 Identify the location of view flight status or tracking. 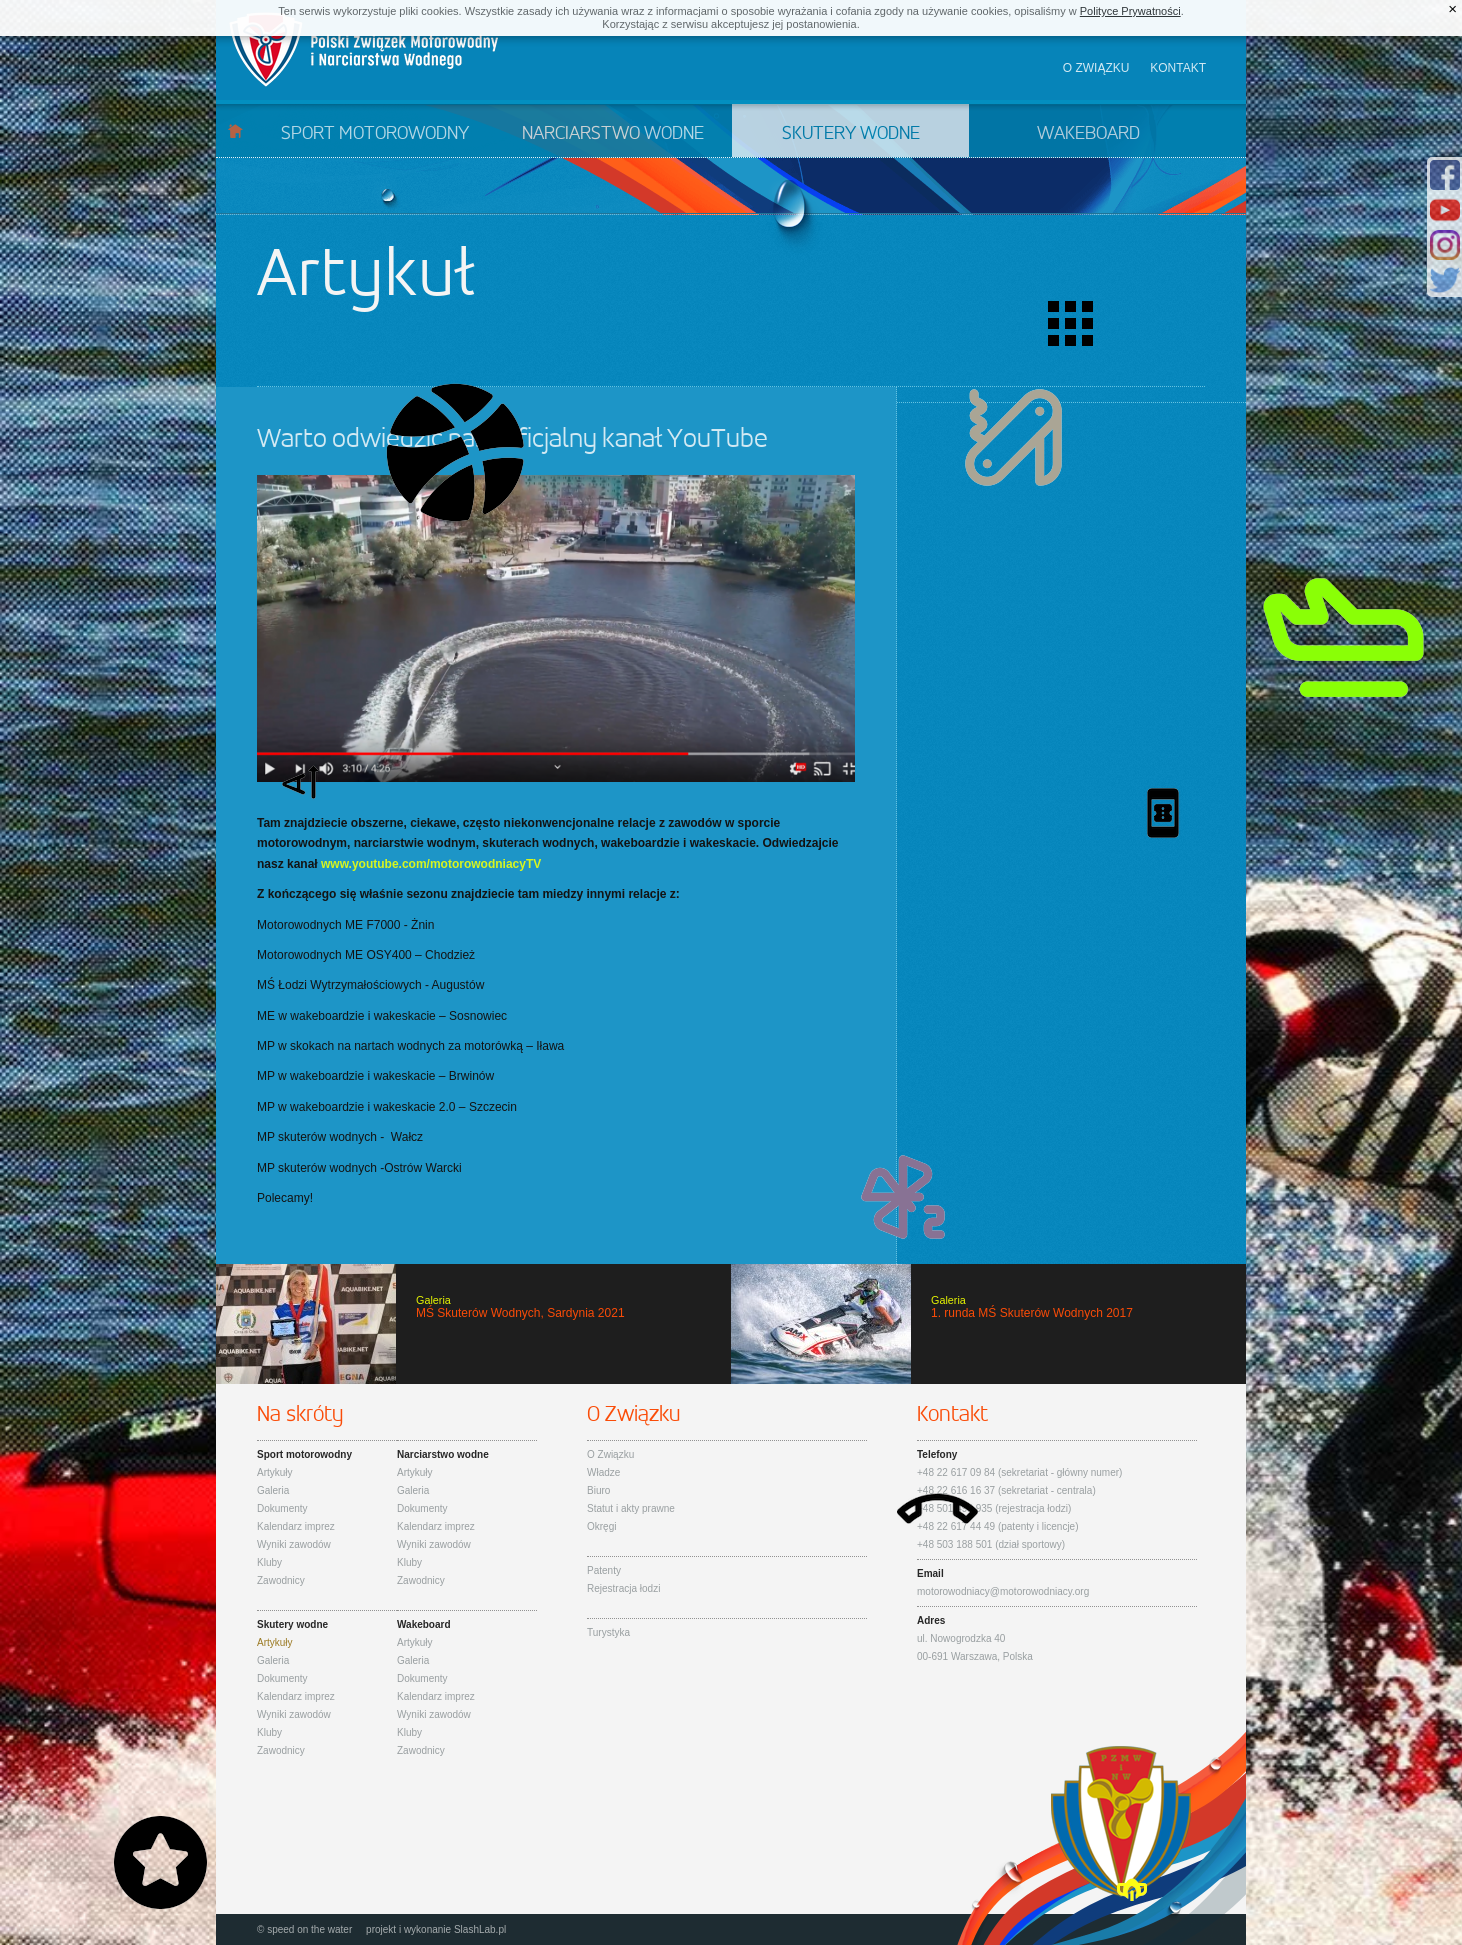
(1343, 632).